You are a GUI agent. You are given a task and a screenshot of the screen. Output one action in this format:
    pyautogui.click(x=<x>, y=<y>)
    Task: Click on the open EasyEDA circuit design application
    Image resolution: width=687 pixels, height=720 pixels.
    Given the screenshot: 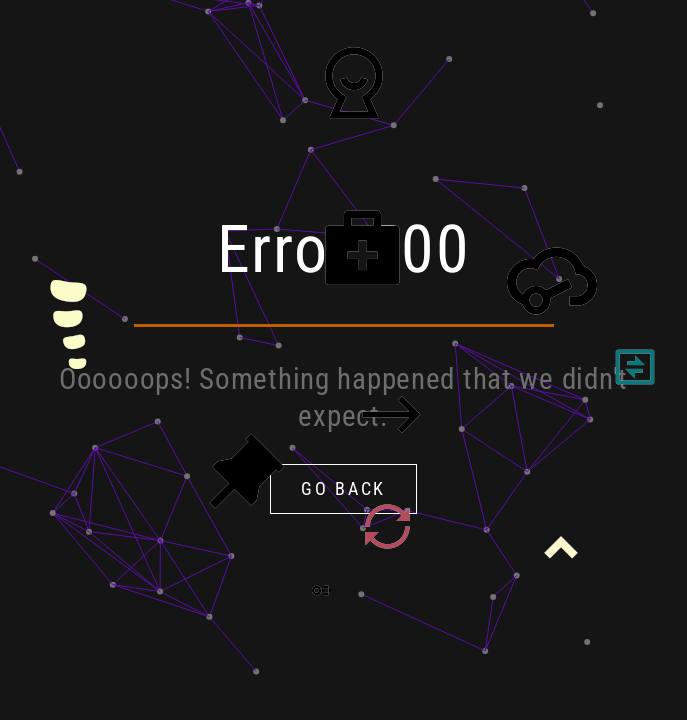 What is the action you would take?
    pyautogui.click(x=552, y=281)
    